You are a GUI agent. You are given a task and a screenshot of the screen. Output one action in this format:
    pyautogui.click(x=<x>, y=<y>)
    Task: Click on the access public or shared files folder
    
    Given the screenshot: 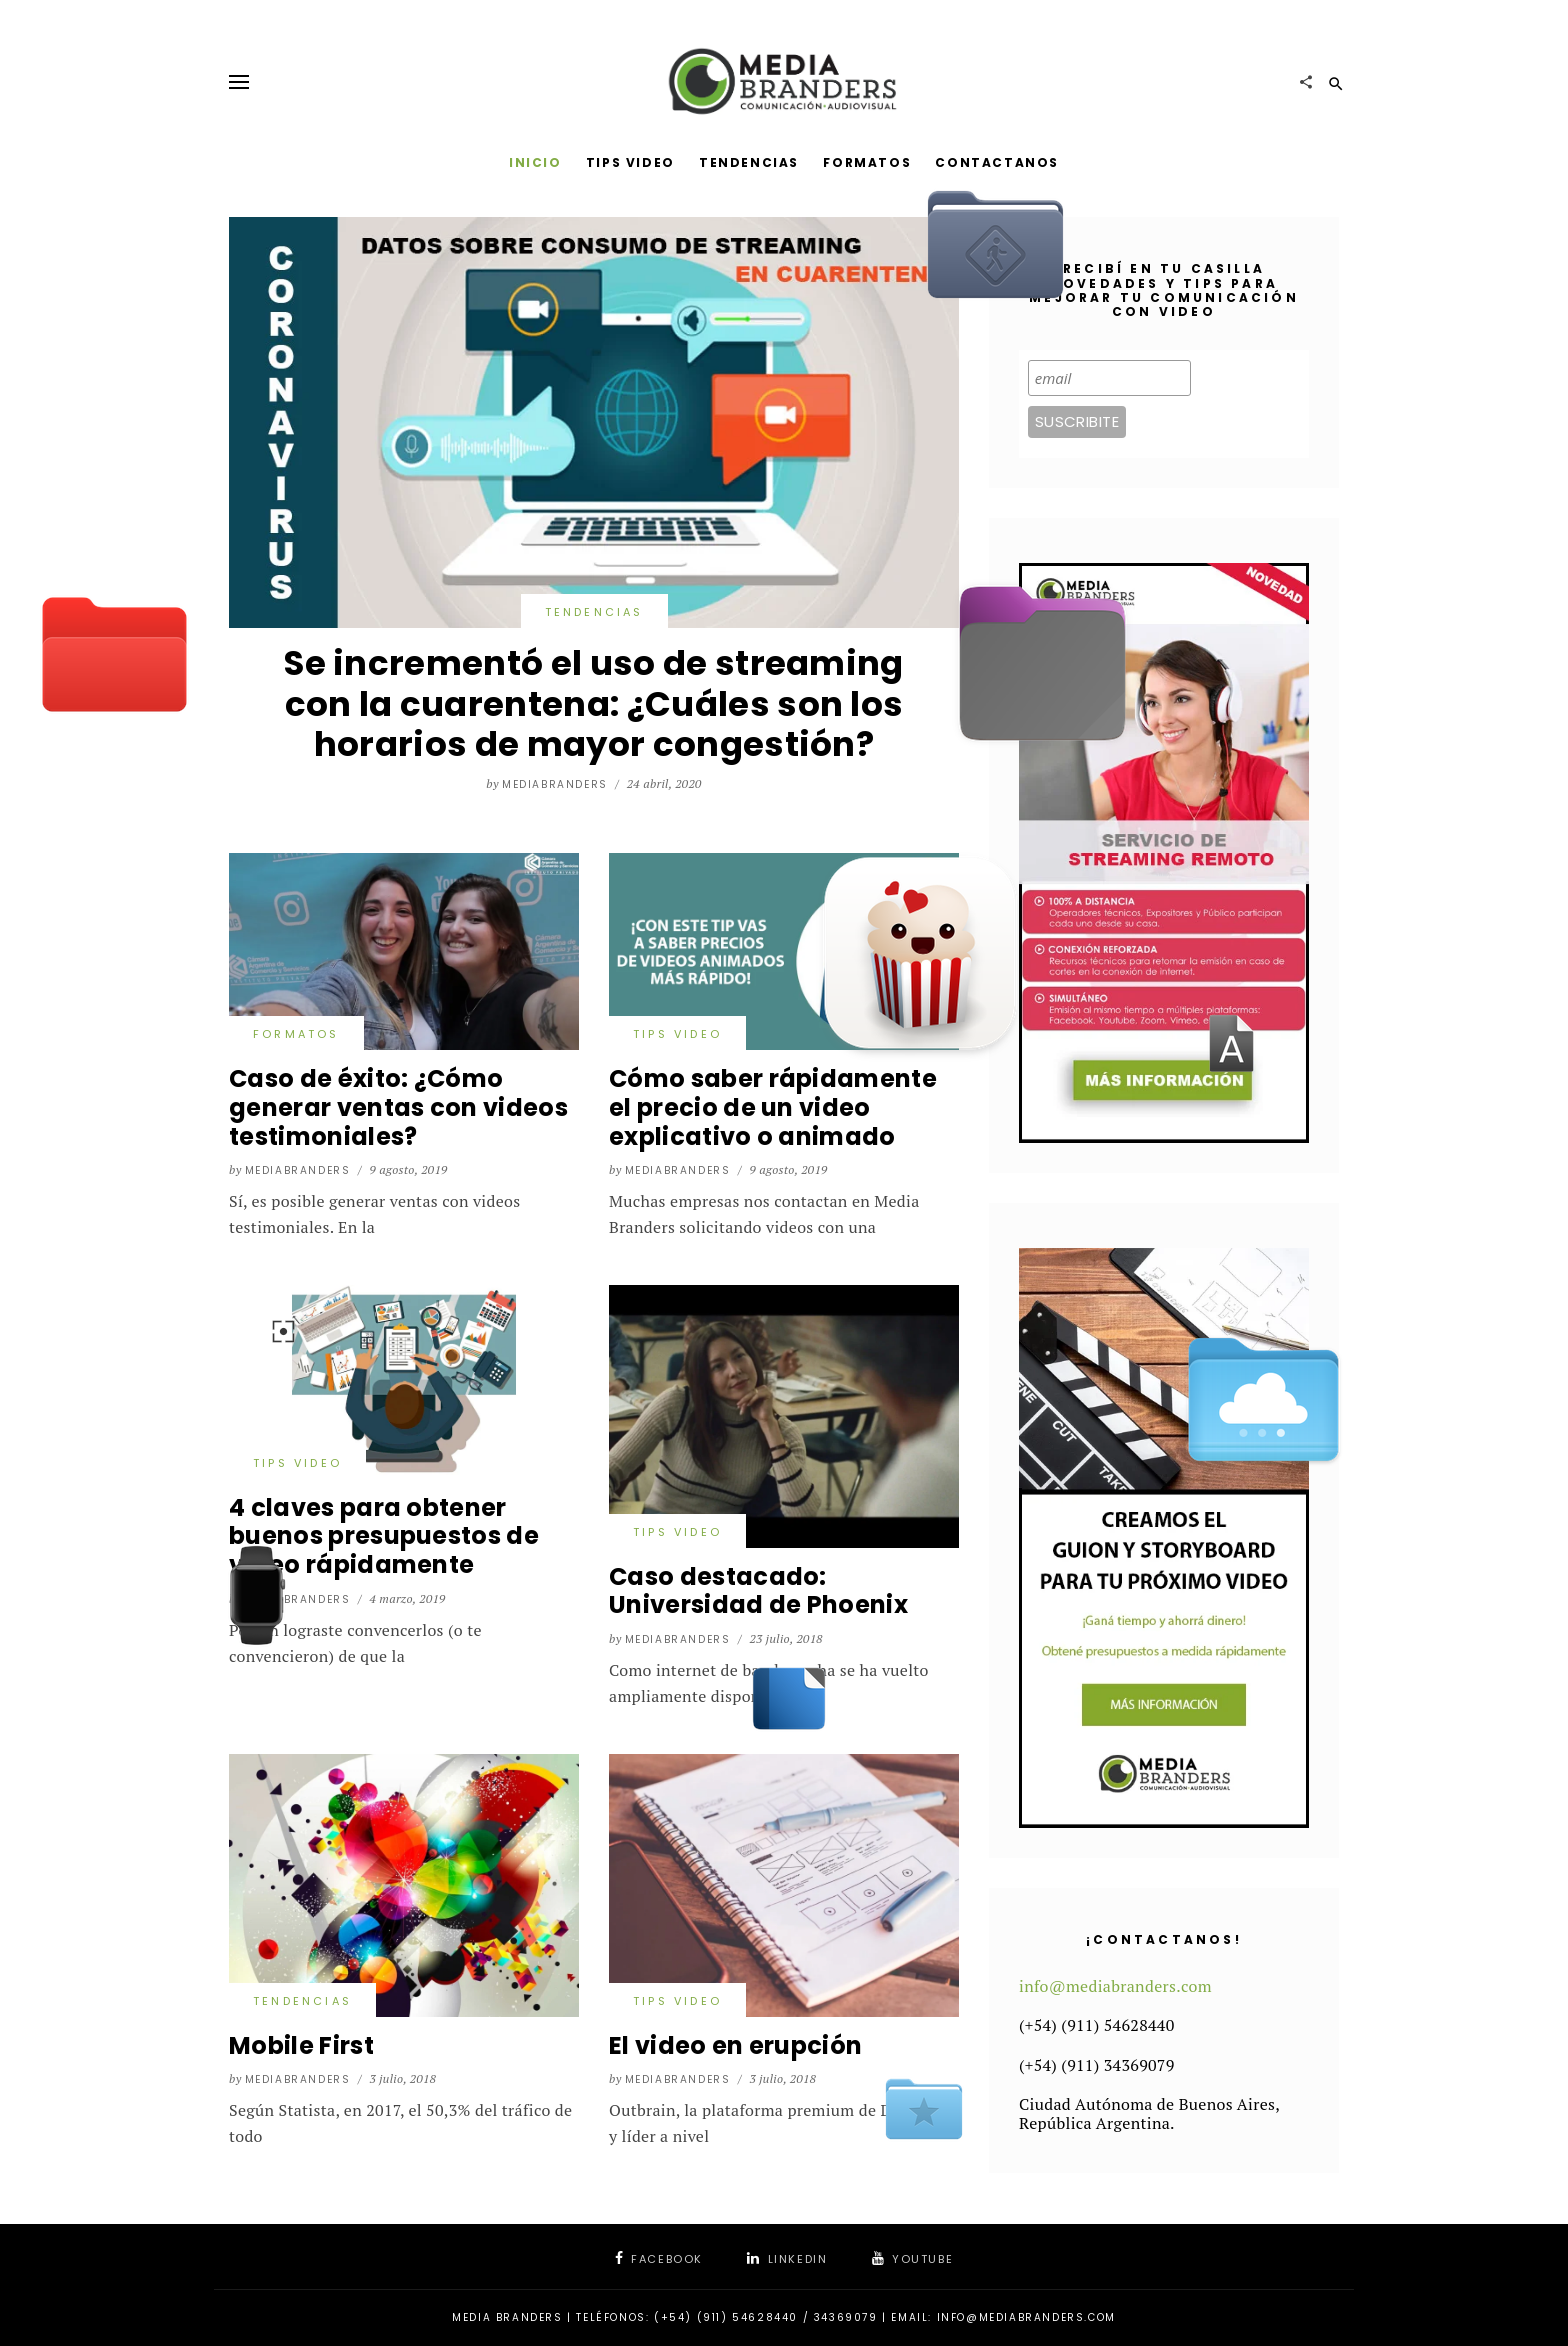 What is the action you would take?
    pyautogui.click(x=995, y=244)
    